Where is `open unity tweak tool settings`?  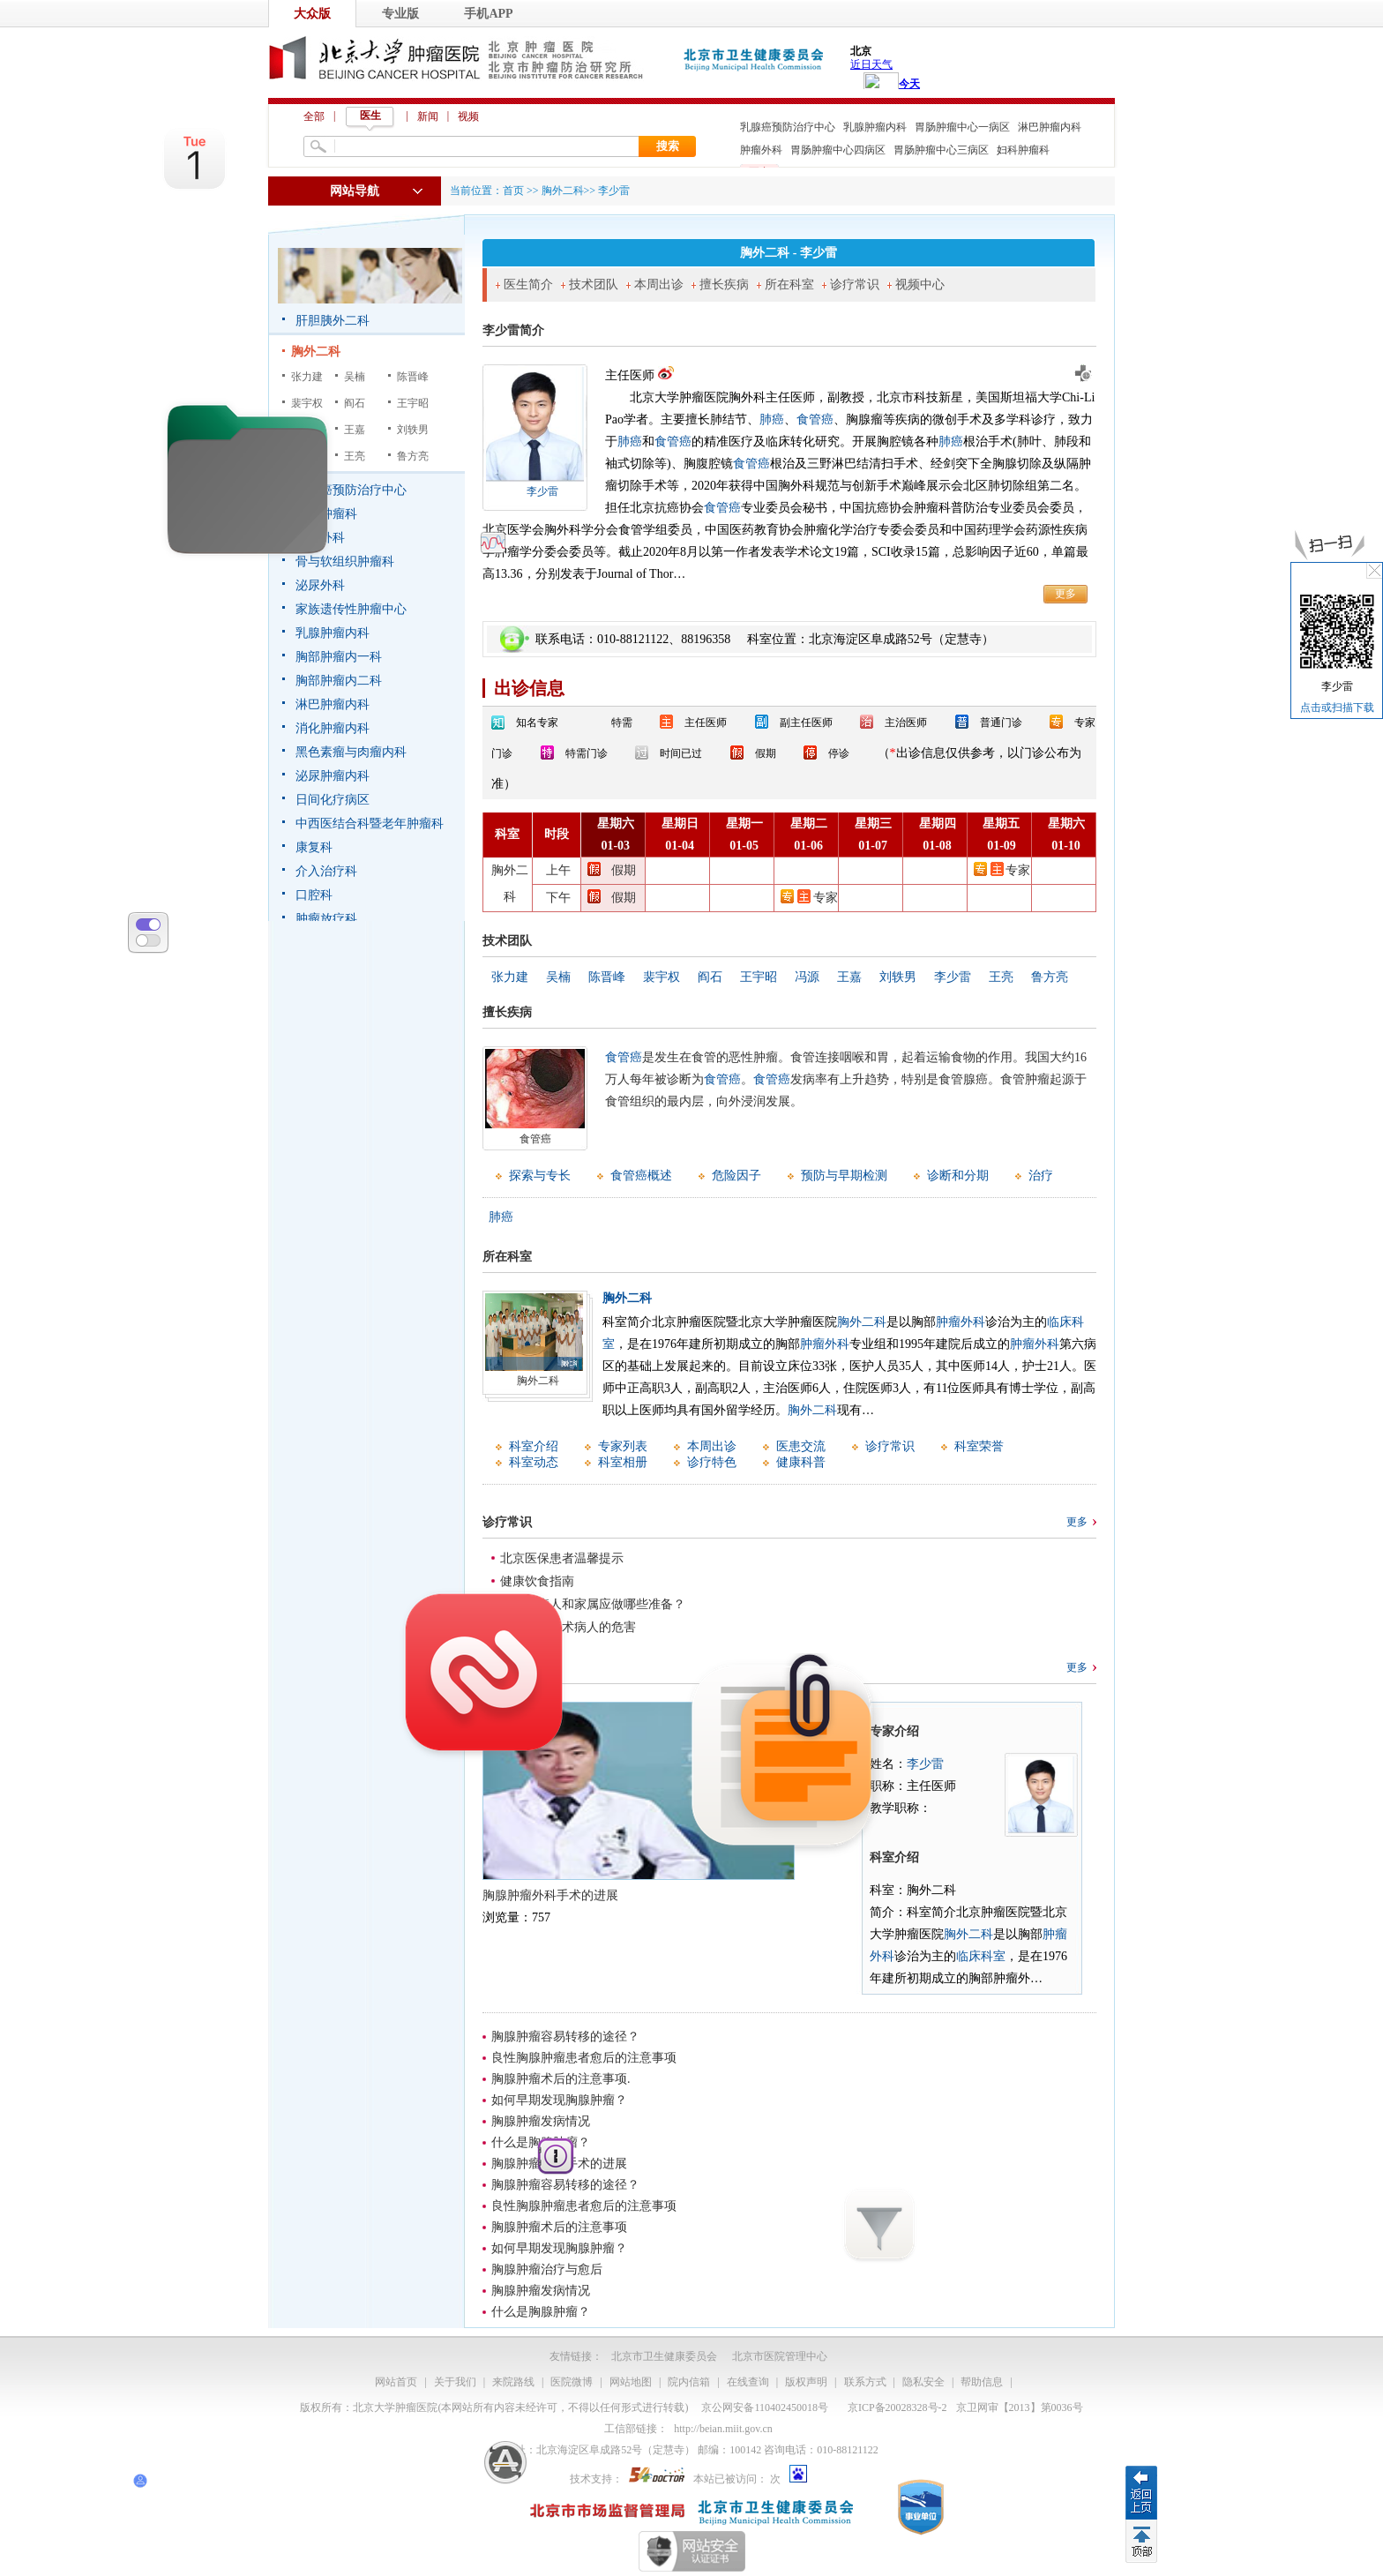 open unity tweak tool settings is located at coordinates (148, 932).